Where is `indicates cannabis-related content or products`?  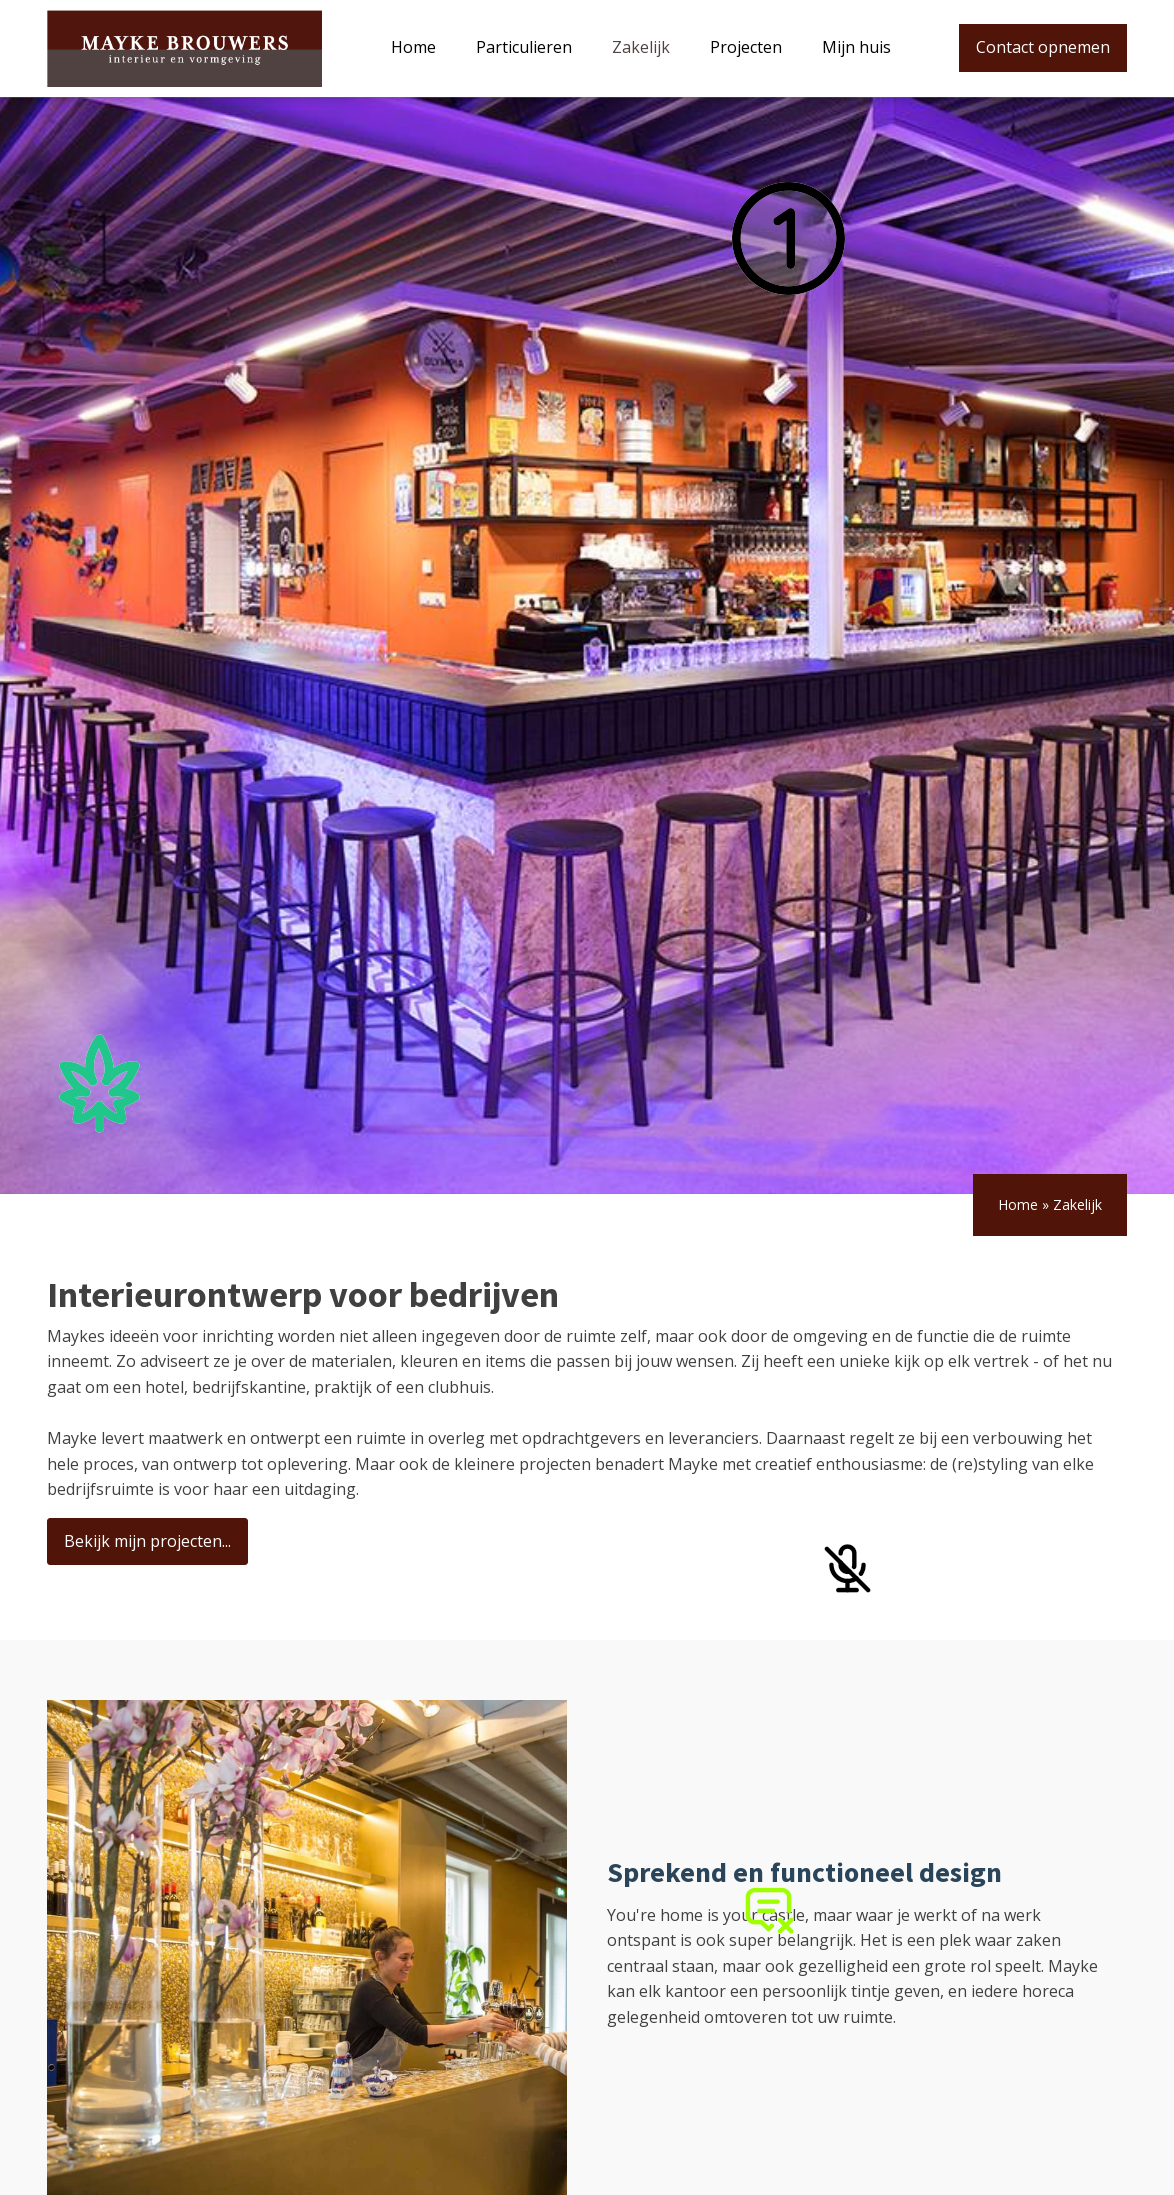 indicates cannabis-related content or products is located at coordinates (99, 1083).